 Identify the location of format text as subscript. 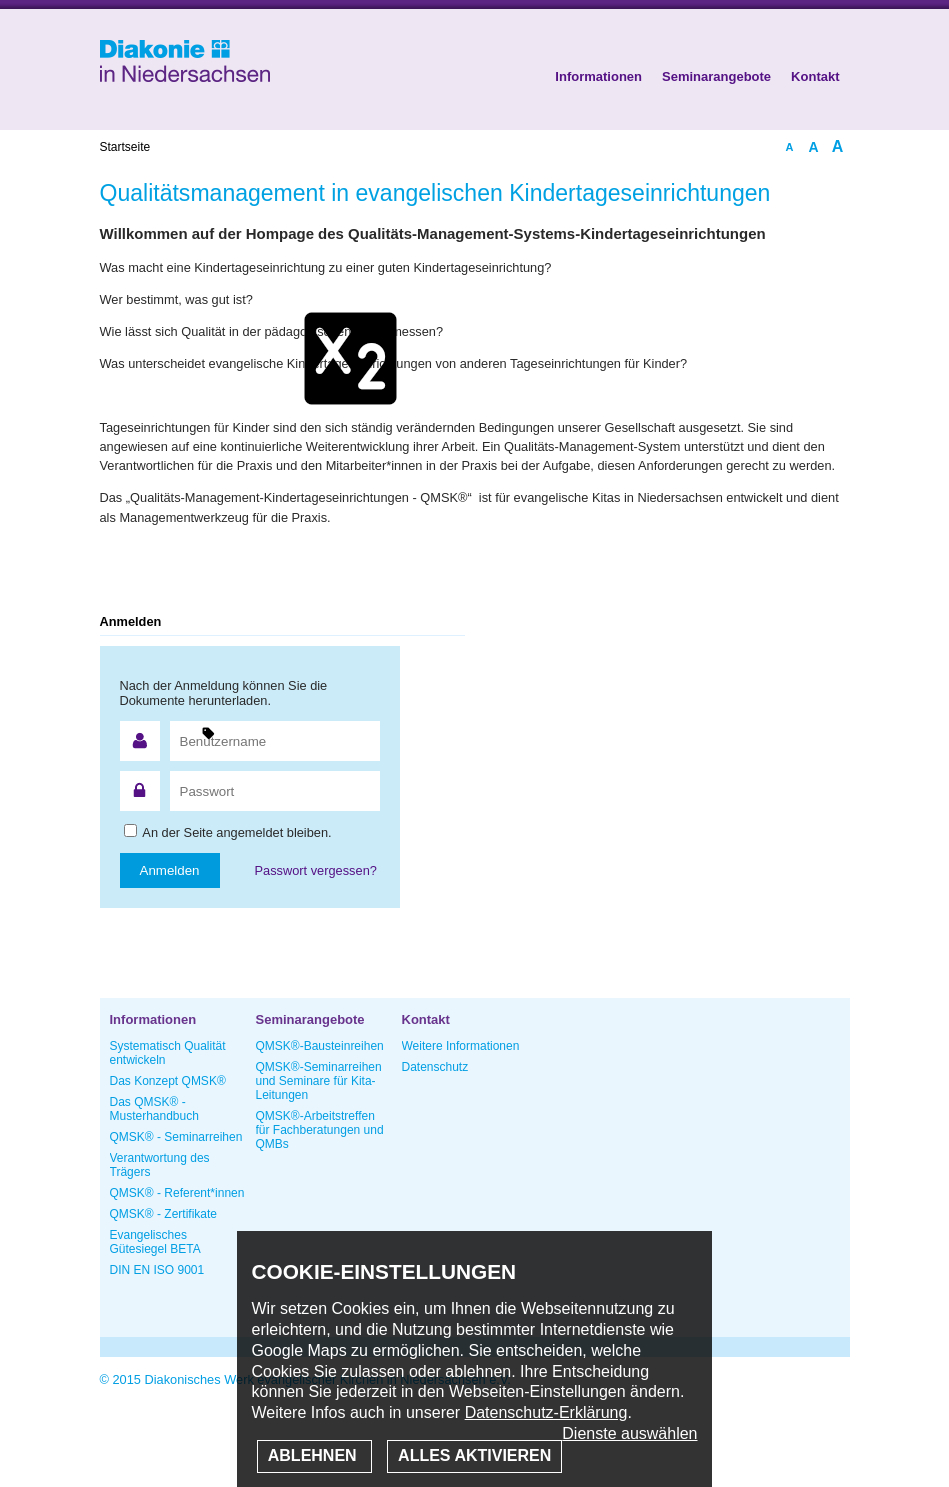
(350, 358).